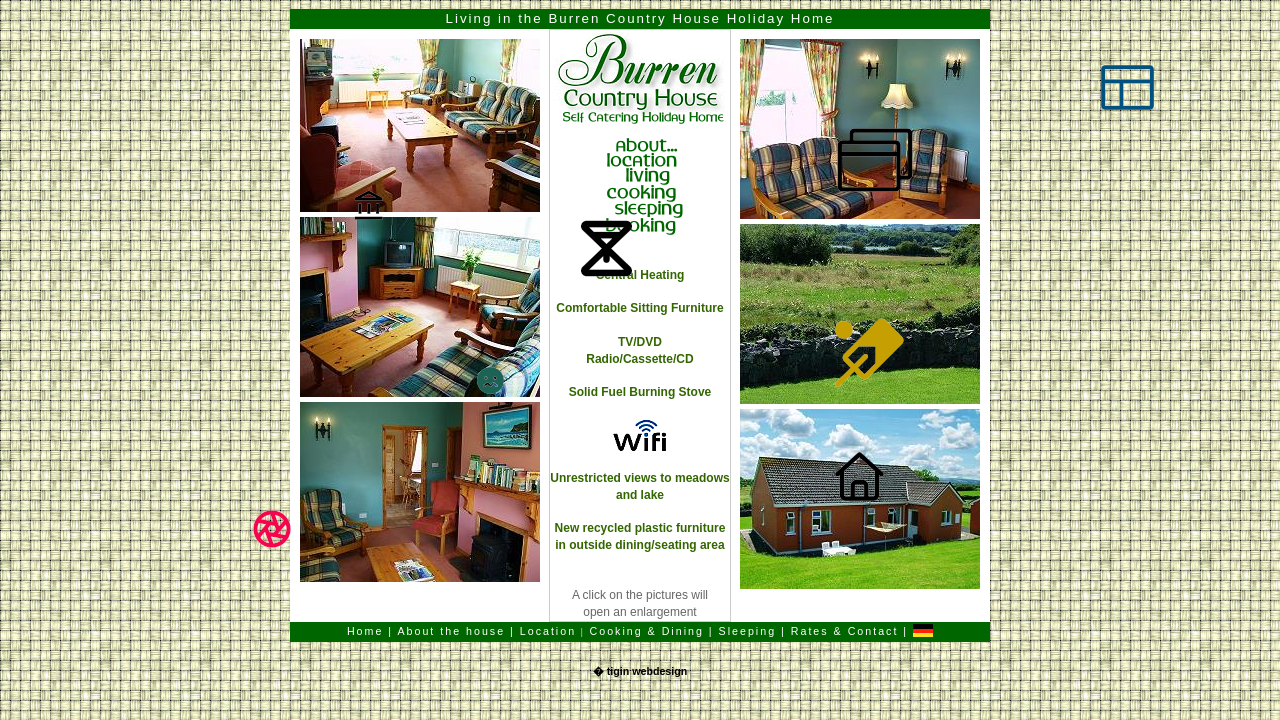 The height and width of the screenshot is (720, 1280). Describe the element at coordinates (1127, 87) in the screenshot. I see `change page layout or view` at that location.